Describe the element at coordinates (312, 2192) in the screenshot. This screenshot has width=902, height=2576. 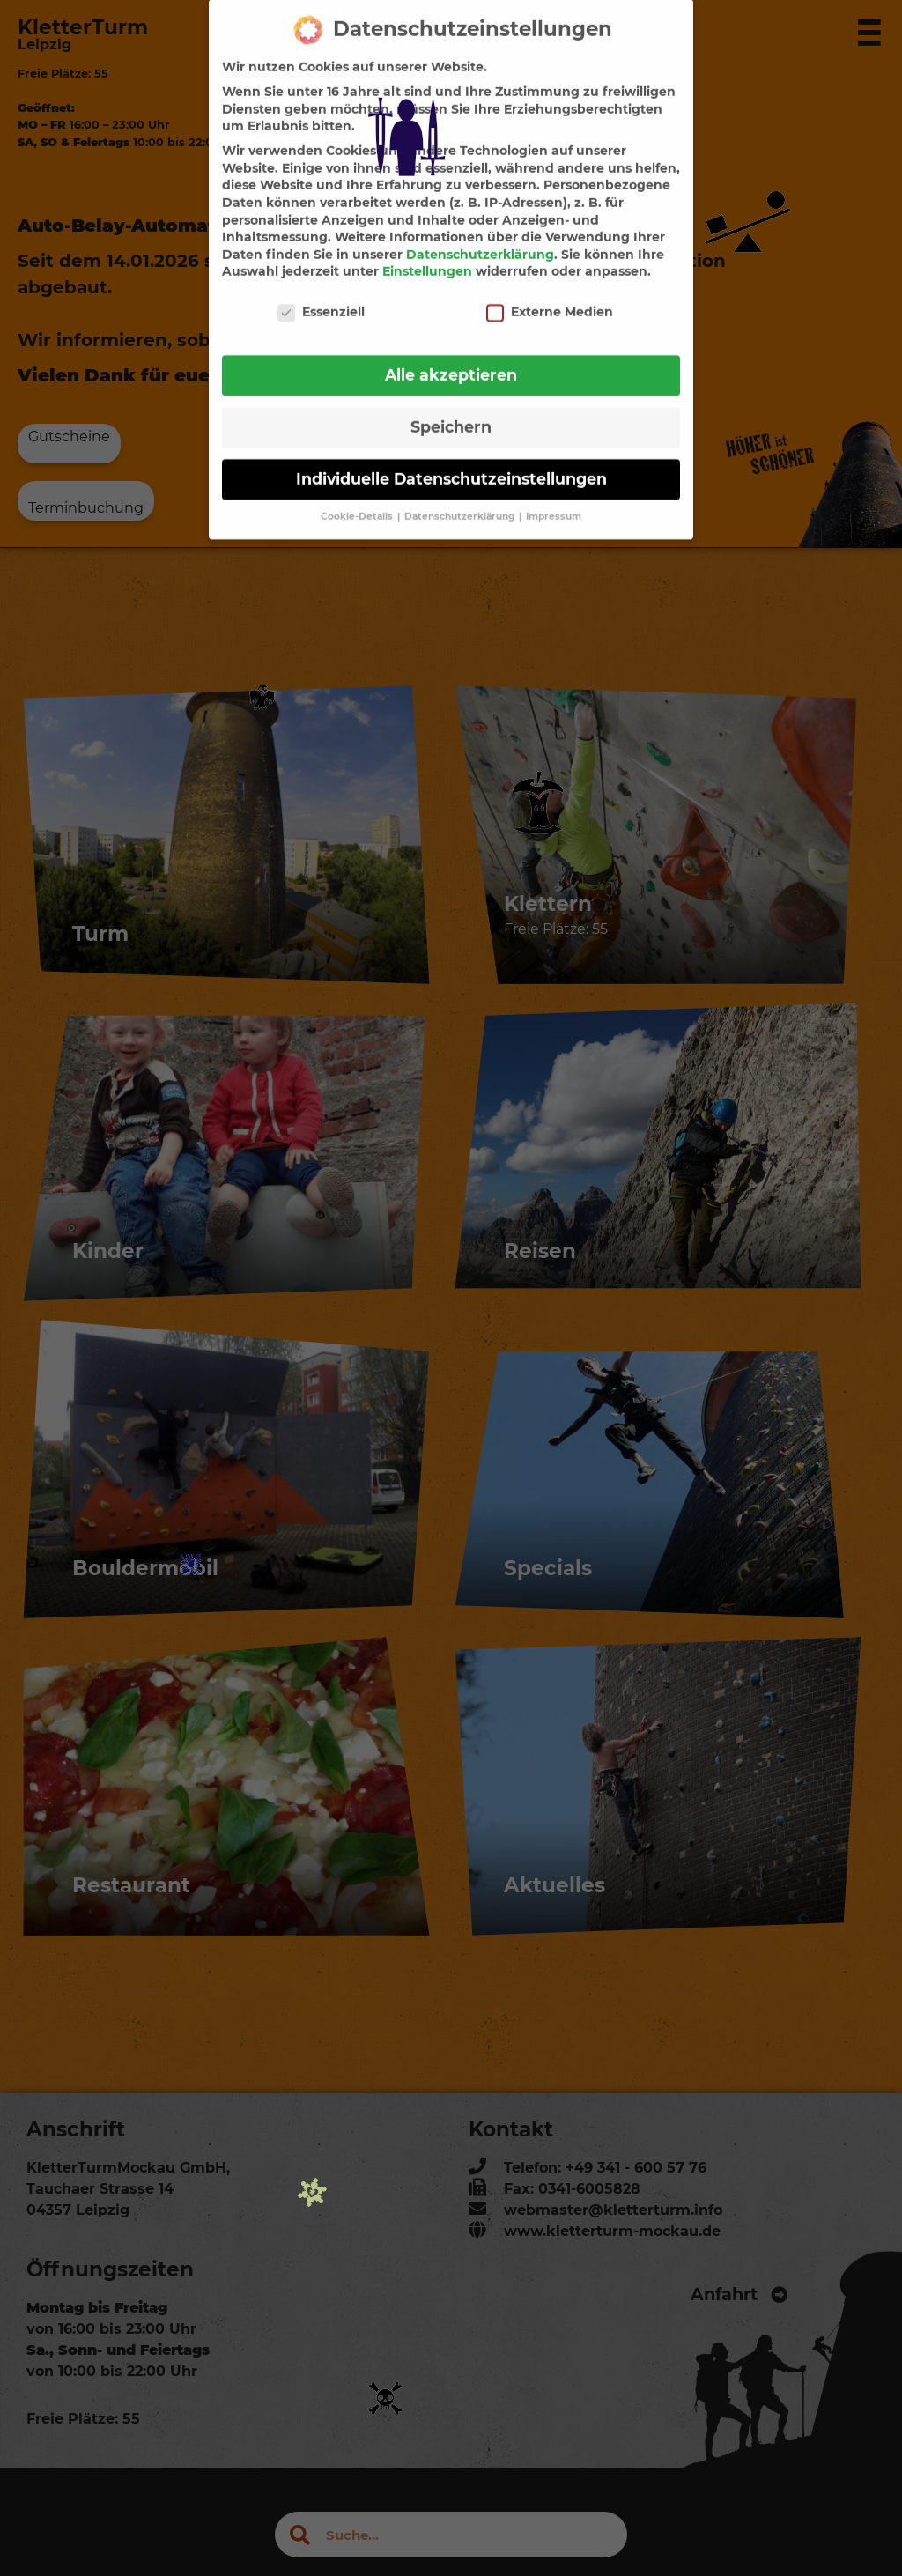
I see `indicates a frozen or cold status effect in gameplay` at that location.